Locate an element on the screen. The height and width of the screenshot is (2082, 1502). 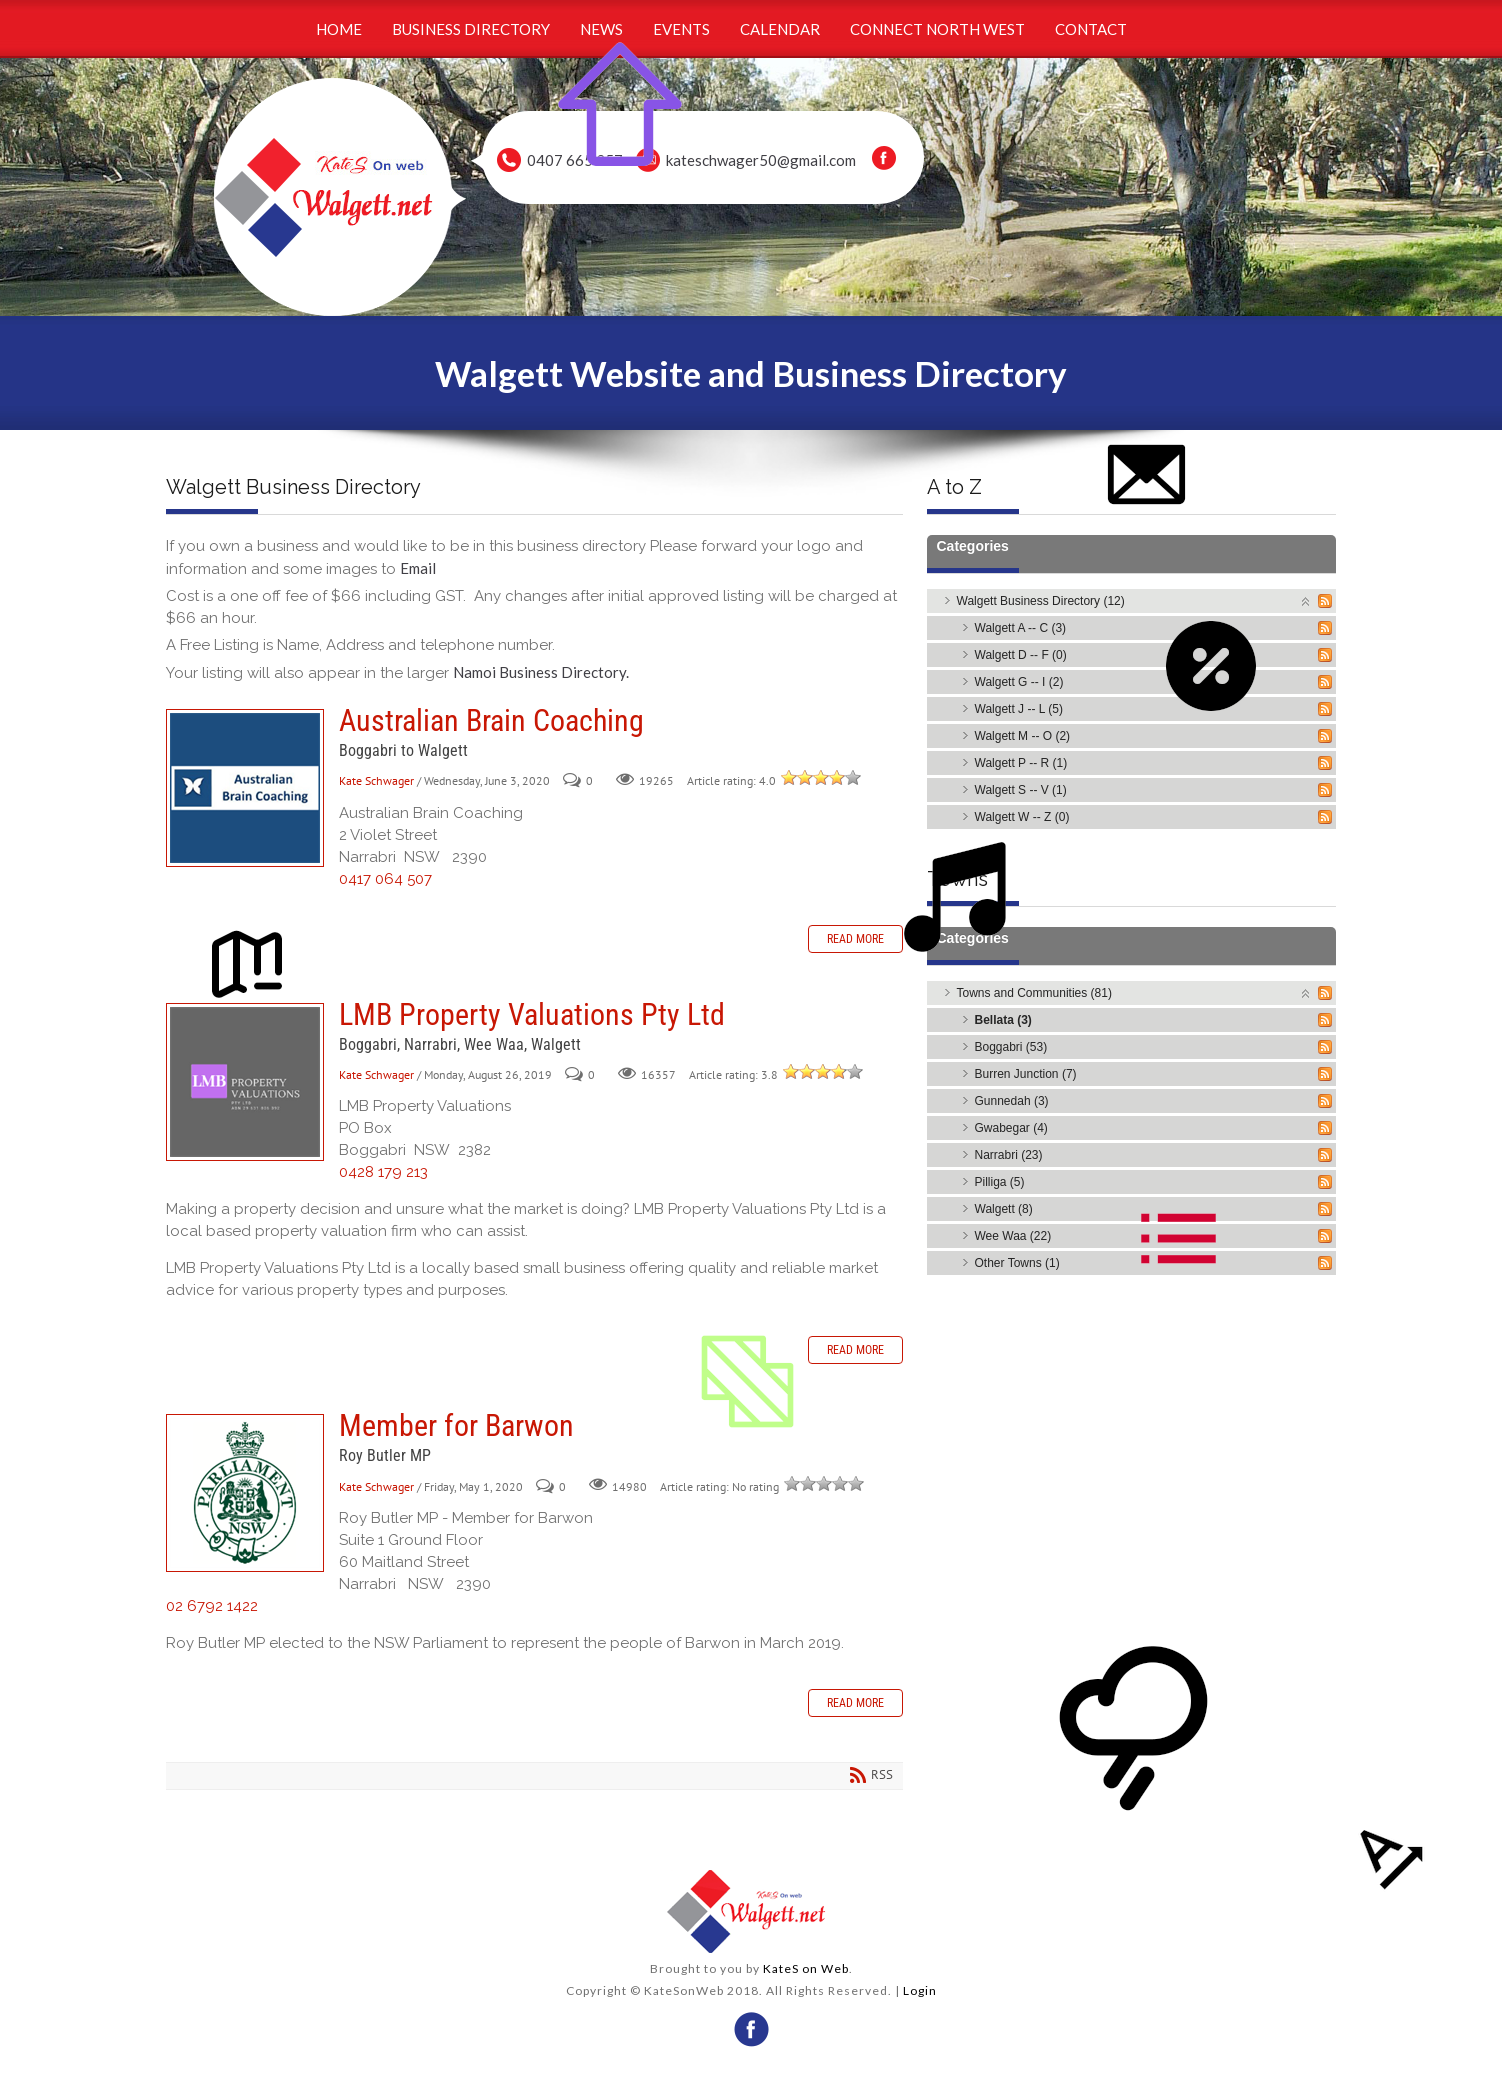
view items in list format is located at coordinates (1178, 1238).